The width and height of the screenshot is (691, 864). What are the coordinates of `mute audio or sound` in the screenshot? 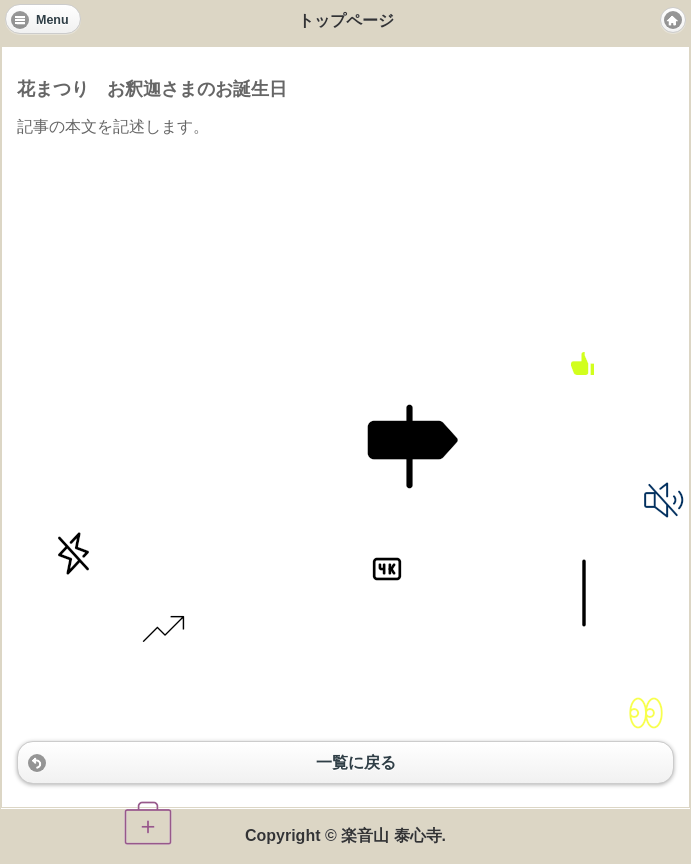 It's located at (663, 500).